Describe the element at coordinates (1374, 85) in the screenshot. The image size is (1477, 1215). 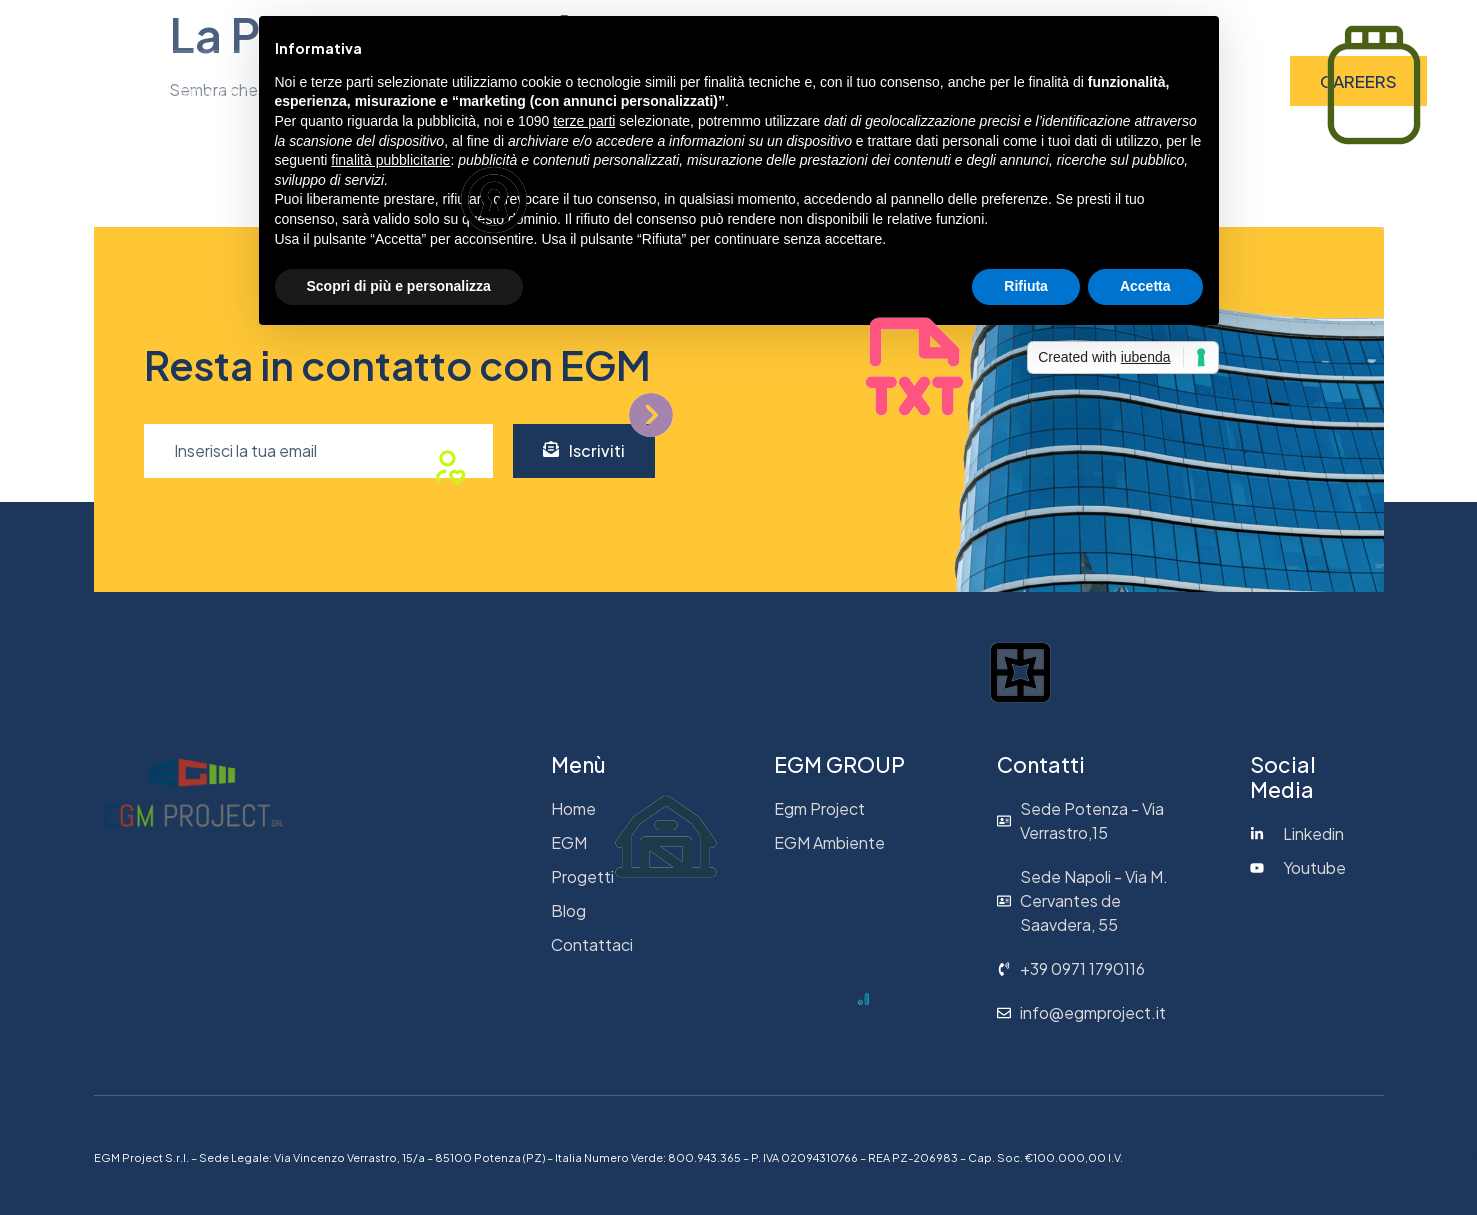
I see `store or save items to a collection` at that location.